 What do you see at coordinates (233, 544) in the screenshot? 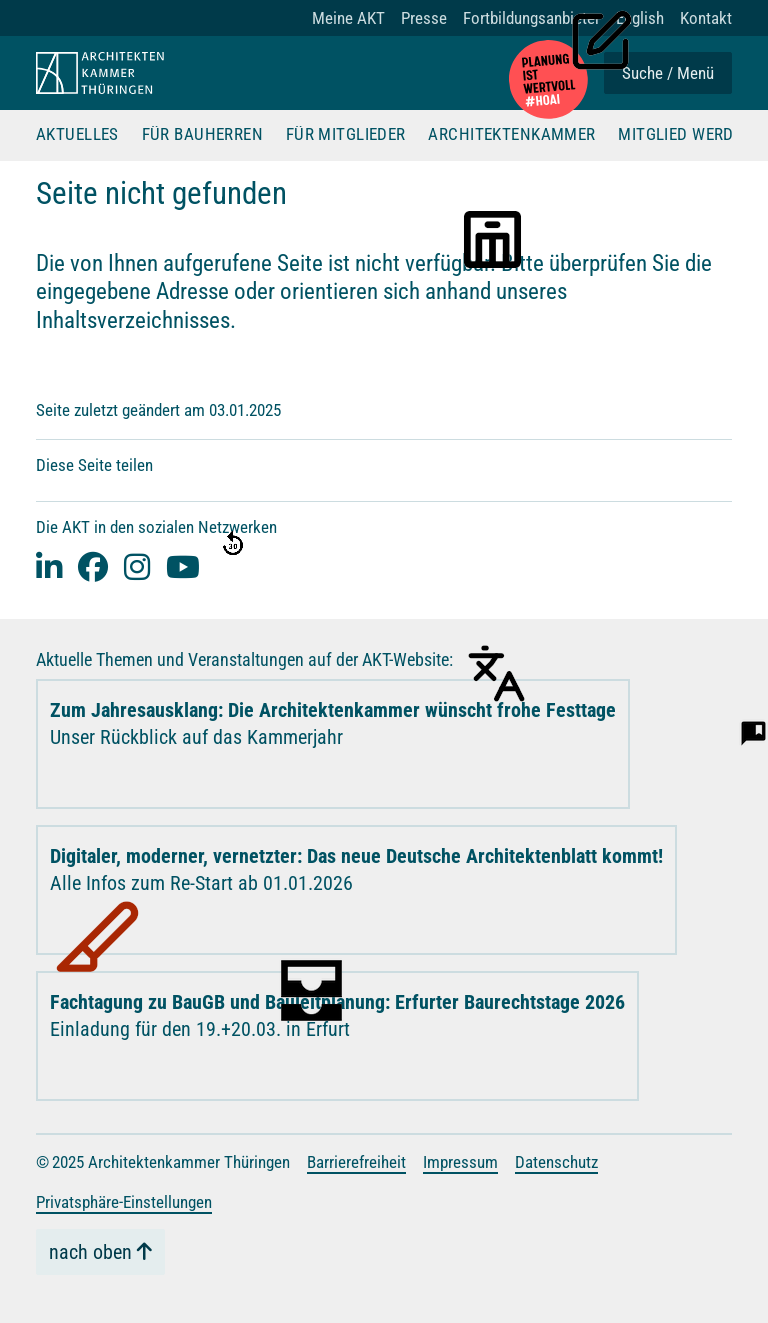
I see `rewind 30 seconds` at bounding box center [233, 544].